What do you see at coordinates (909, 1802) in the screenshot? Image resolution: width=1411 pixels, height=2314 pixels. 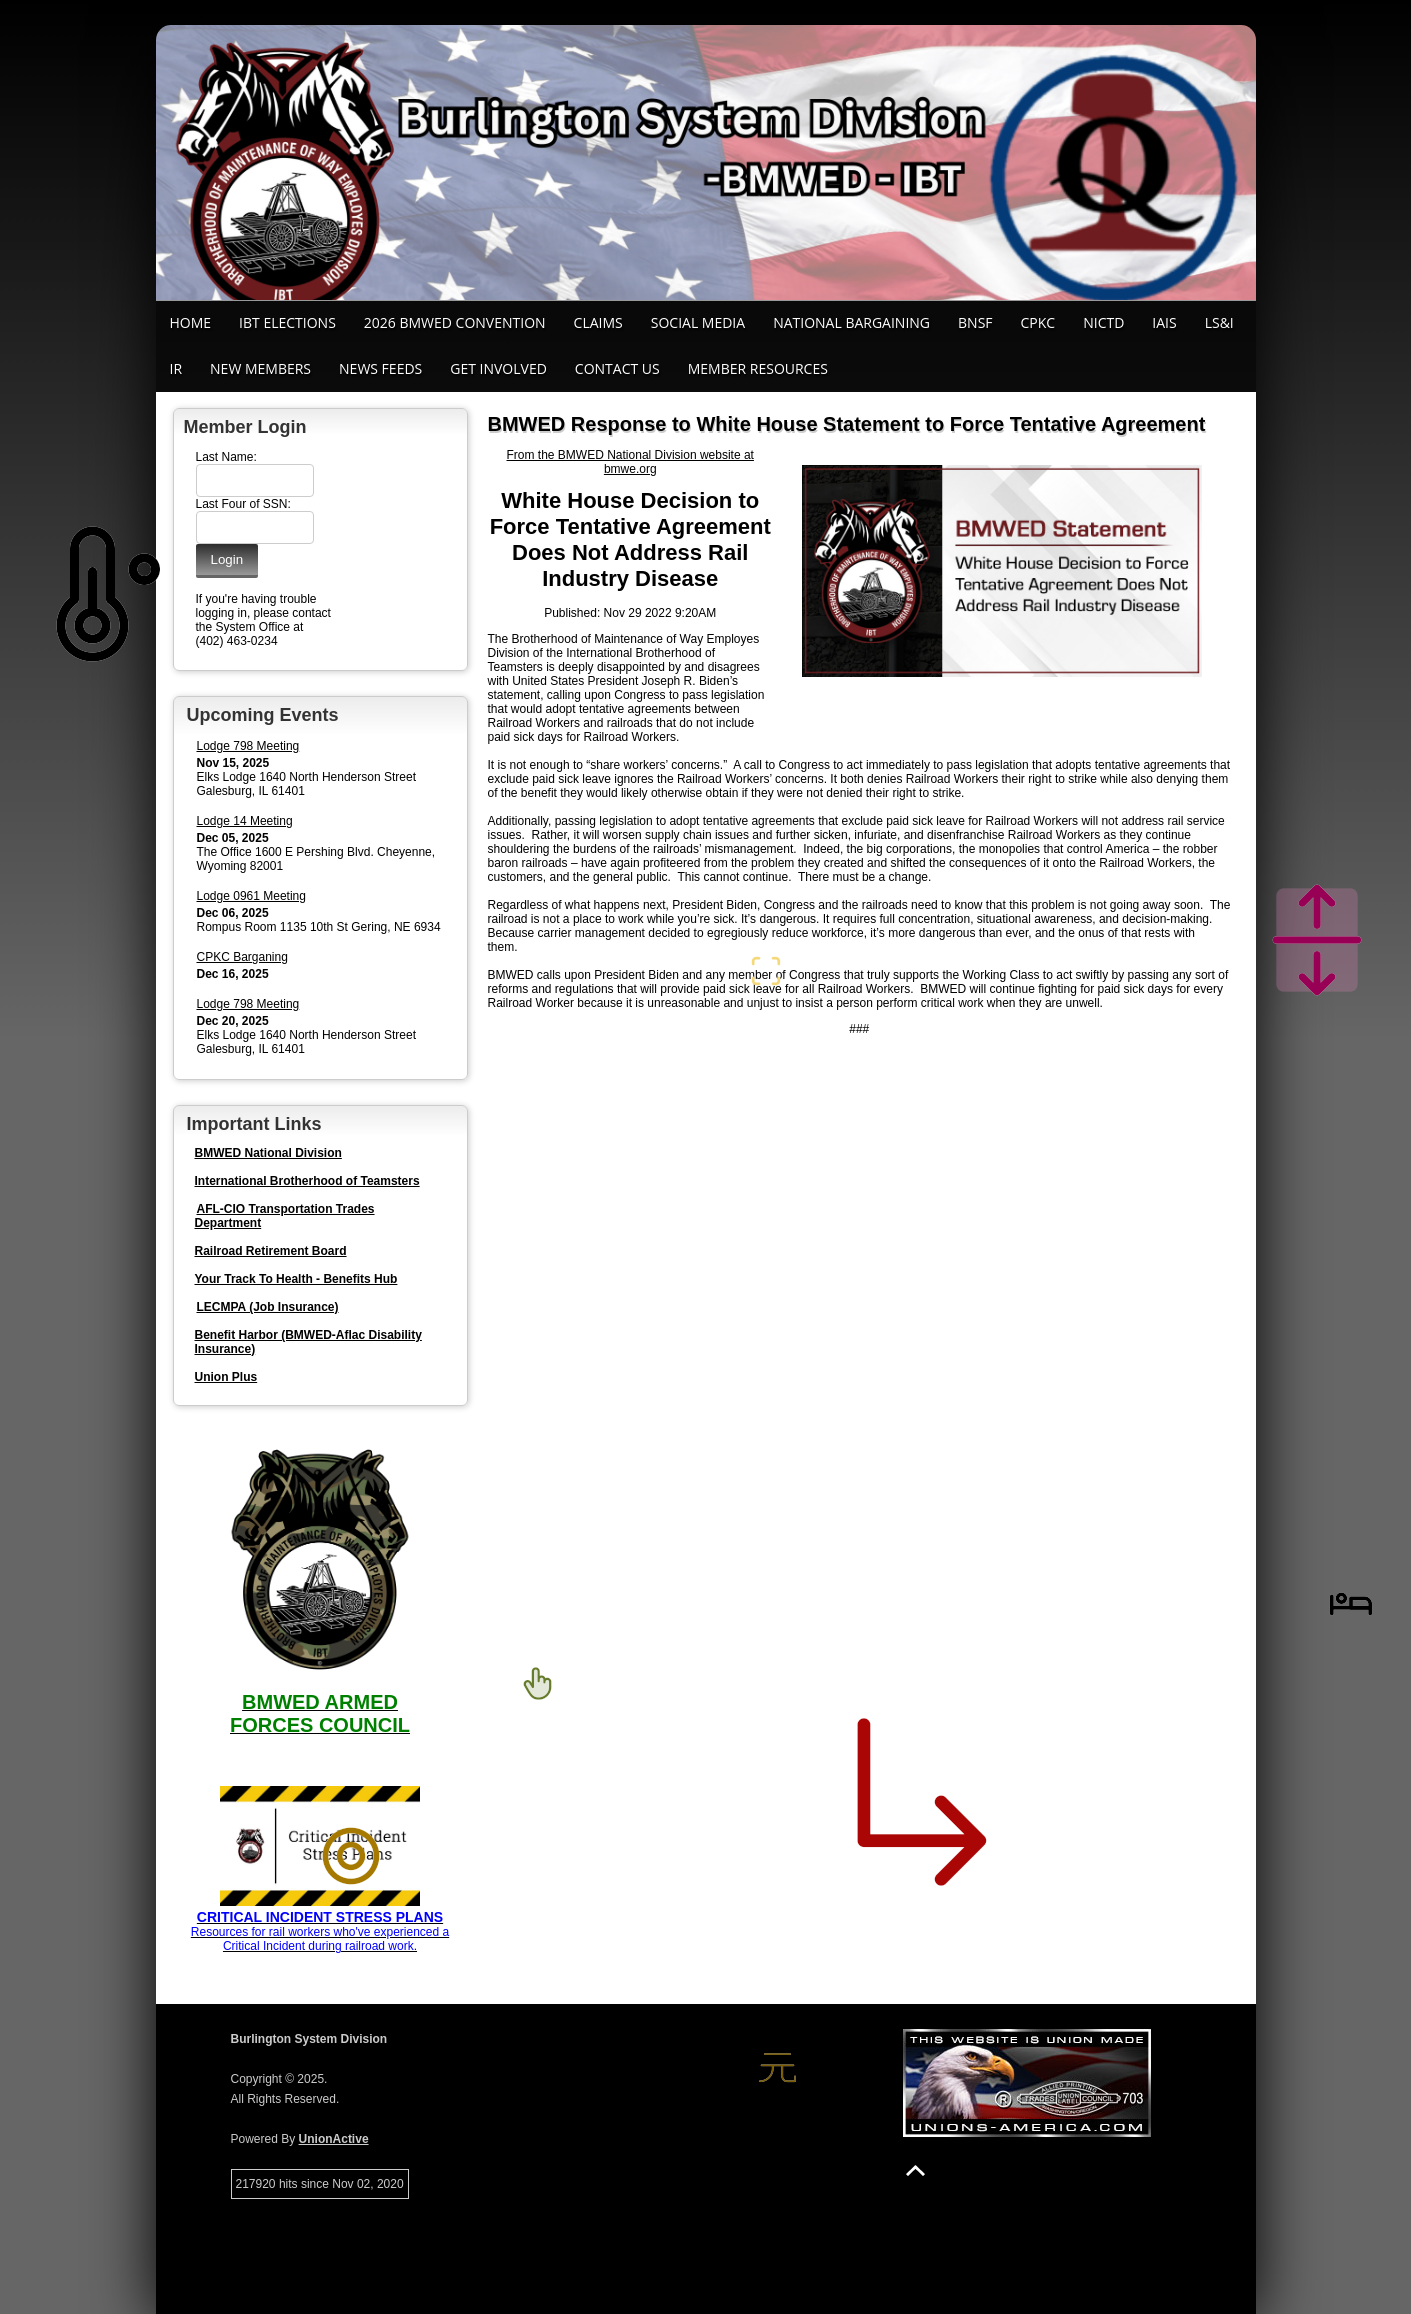 I see `move item down and to the right` at bounding box center [909, 1802].